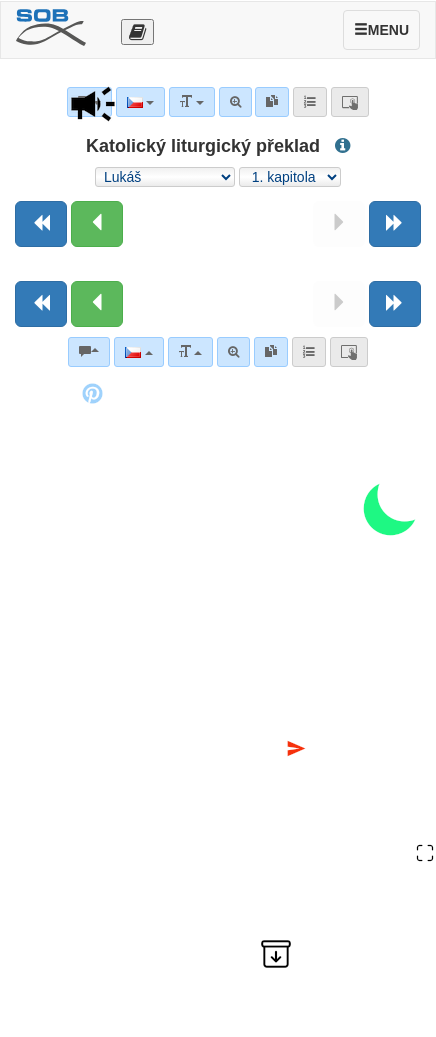 This screenshot has height=1037, width=436. Describe the element at coordinates (389, 509) in the screenshot. I see `toggle dark mode` at that location.